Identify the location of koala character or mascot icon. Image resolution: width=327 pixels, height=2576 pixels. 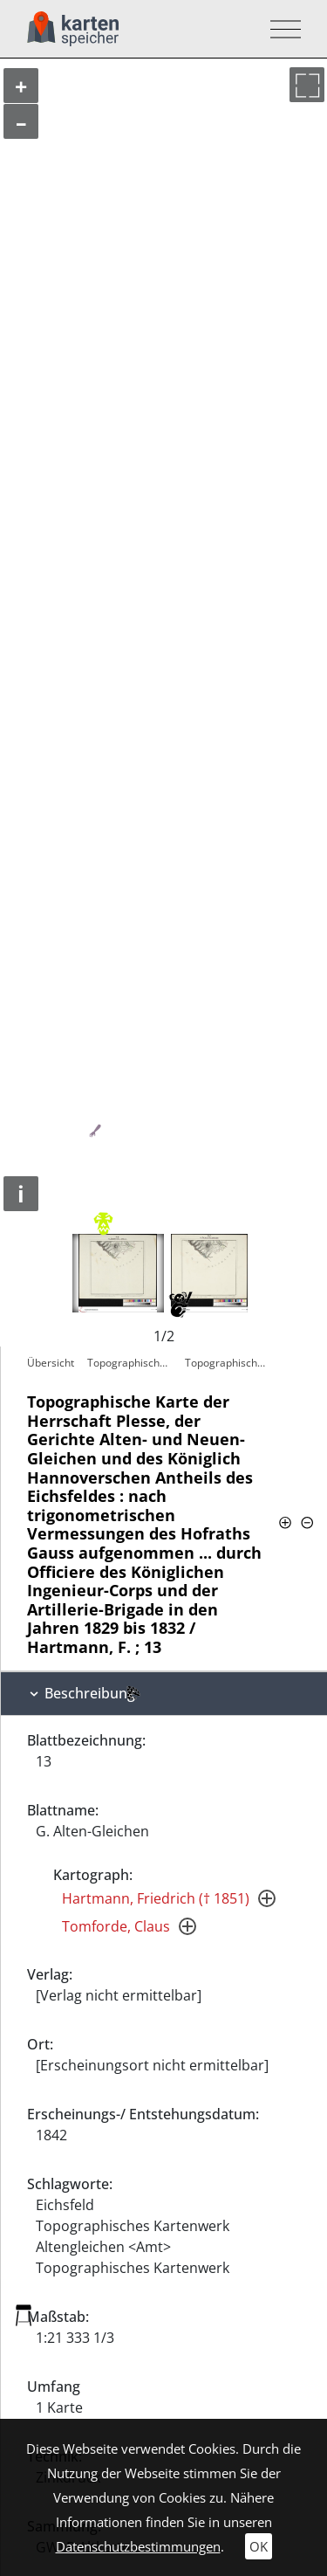
(181, 1305).